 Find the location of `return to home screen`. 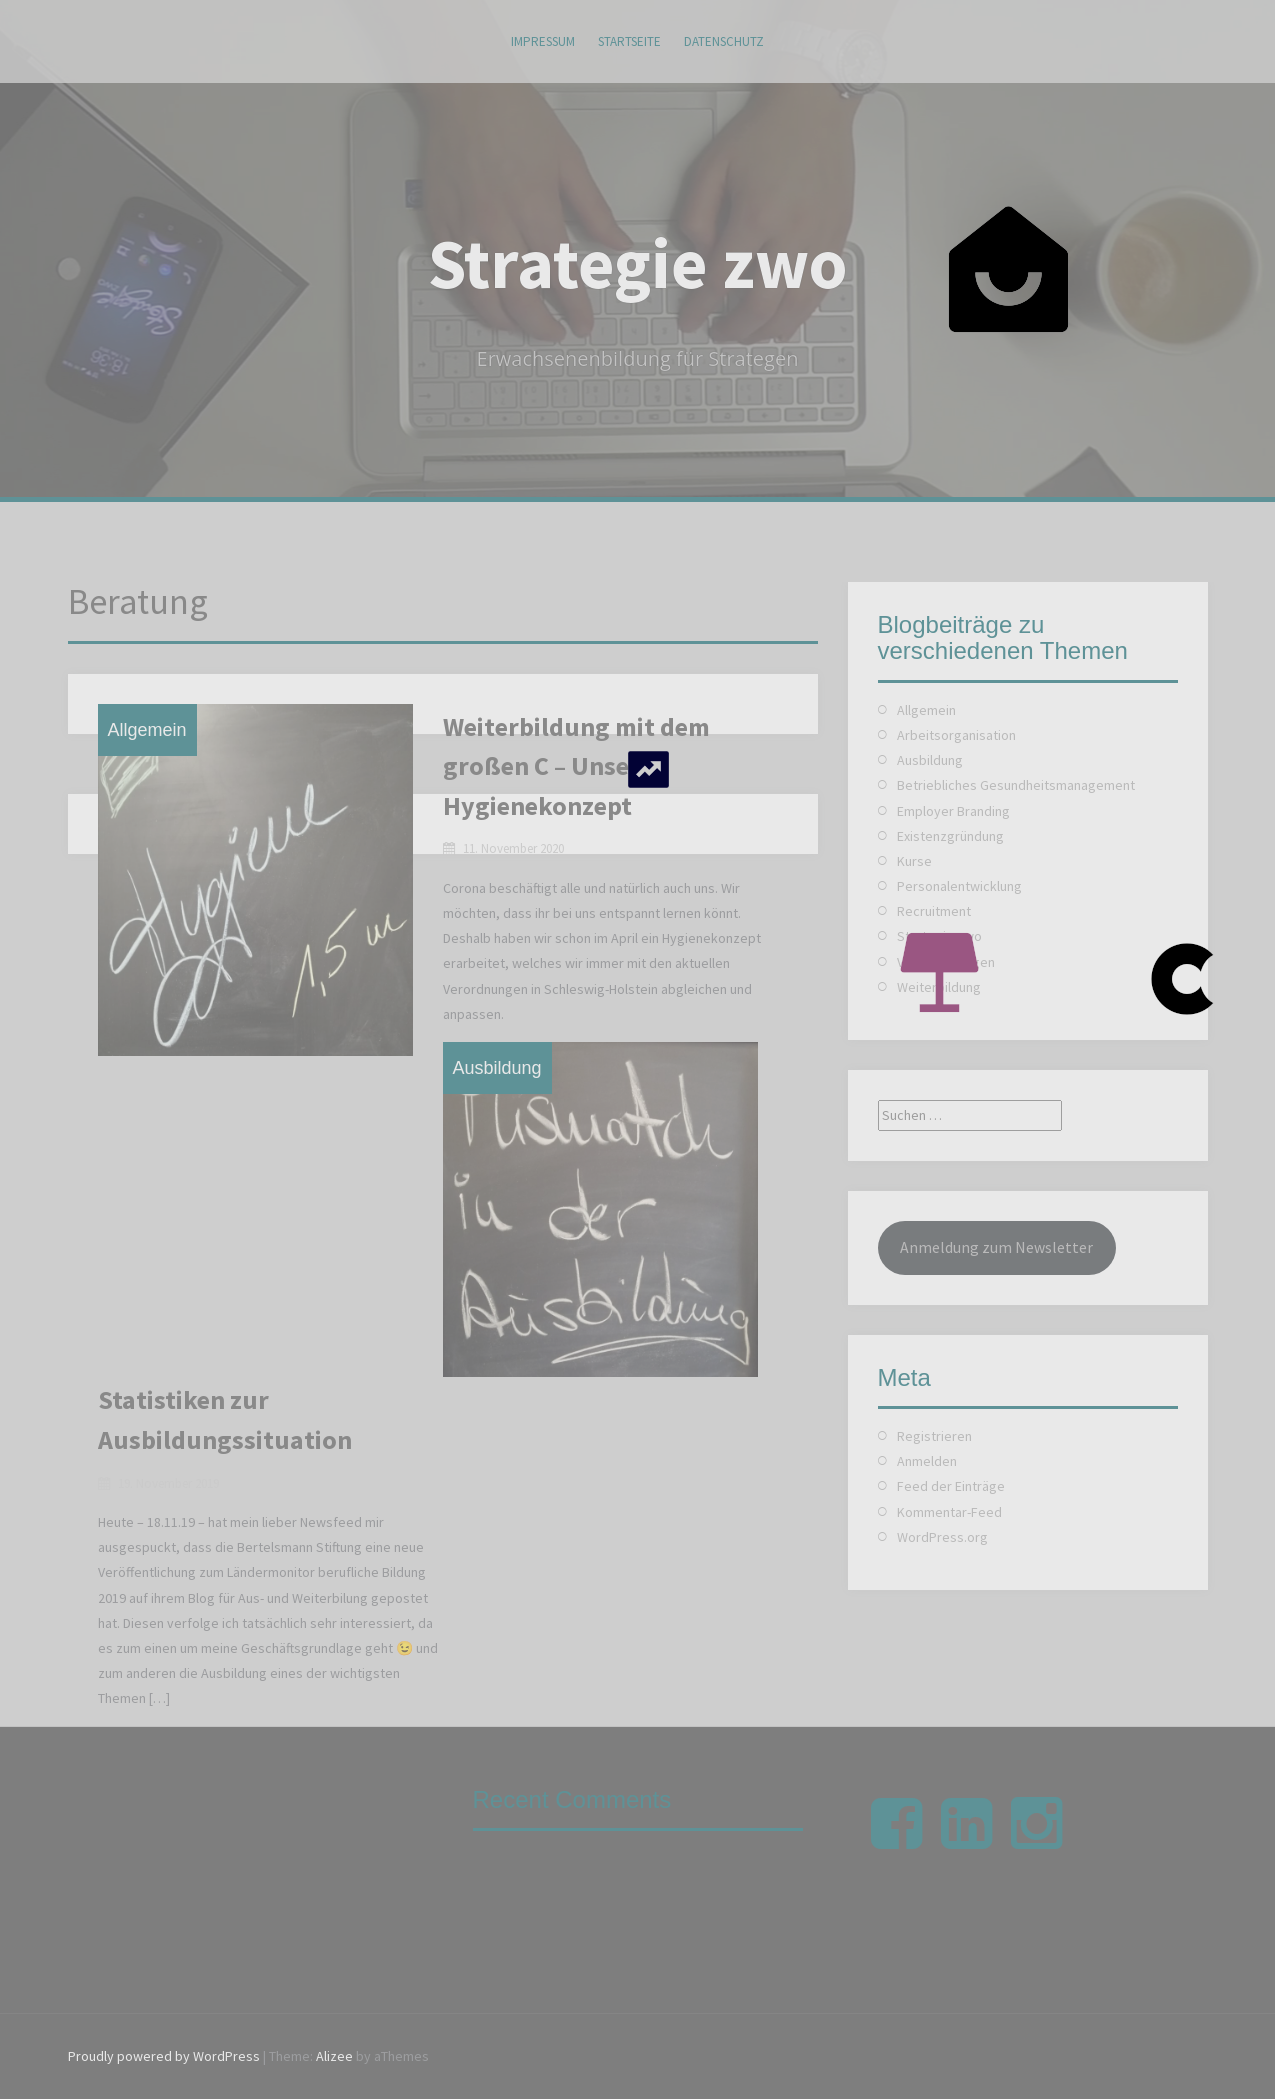

return to home screen is located at coordinates (1008, 272).